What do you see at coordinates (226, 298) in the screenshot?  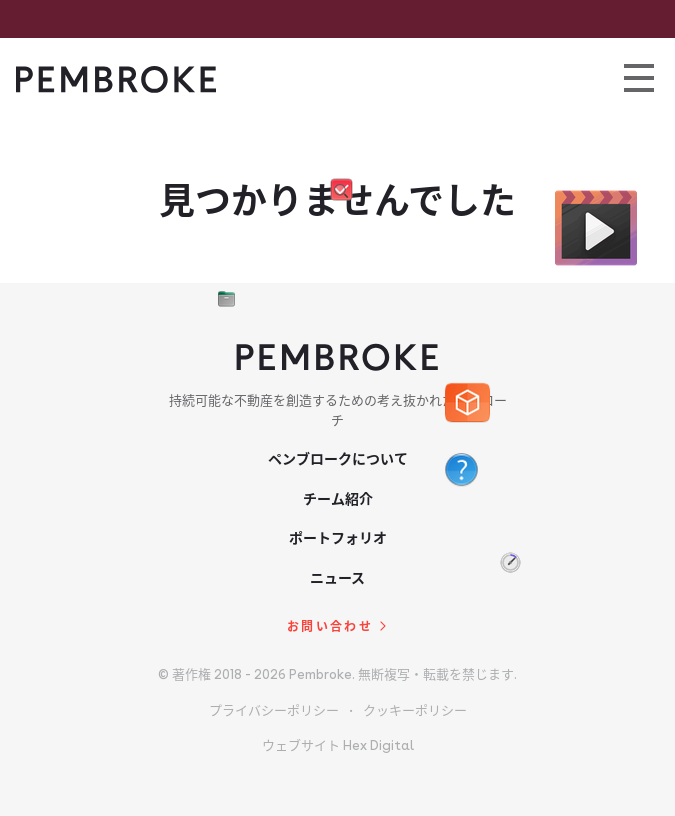 I see `open the file manager` at bounding box center [226, 298].